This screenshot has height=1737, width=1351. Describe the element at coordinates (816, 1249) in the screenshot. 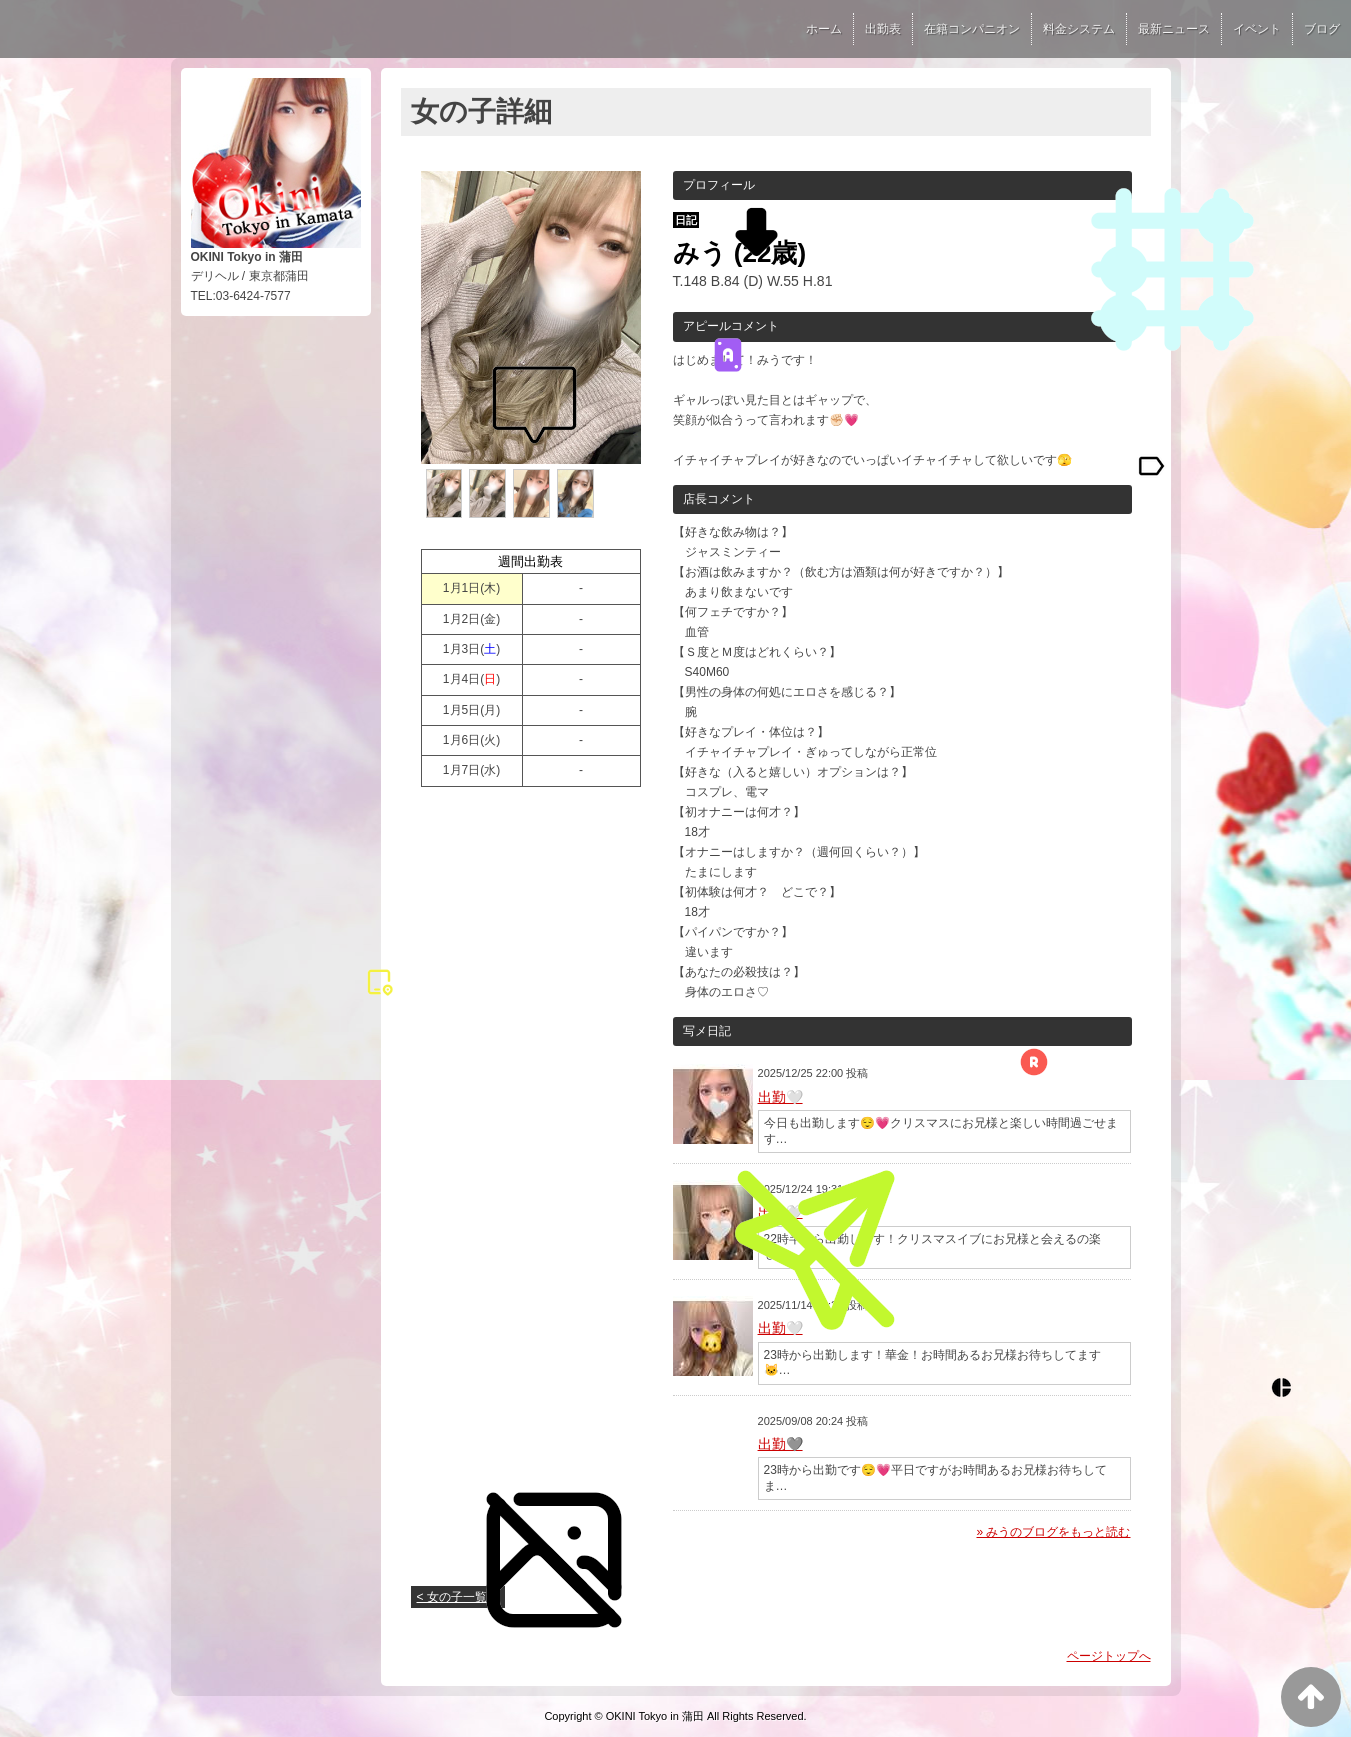

I see `sending is disabled or unavailable` at that location.